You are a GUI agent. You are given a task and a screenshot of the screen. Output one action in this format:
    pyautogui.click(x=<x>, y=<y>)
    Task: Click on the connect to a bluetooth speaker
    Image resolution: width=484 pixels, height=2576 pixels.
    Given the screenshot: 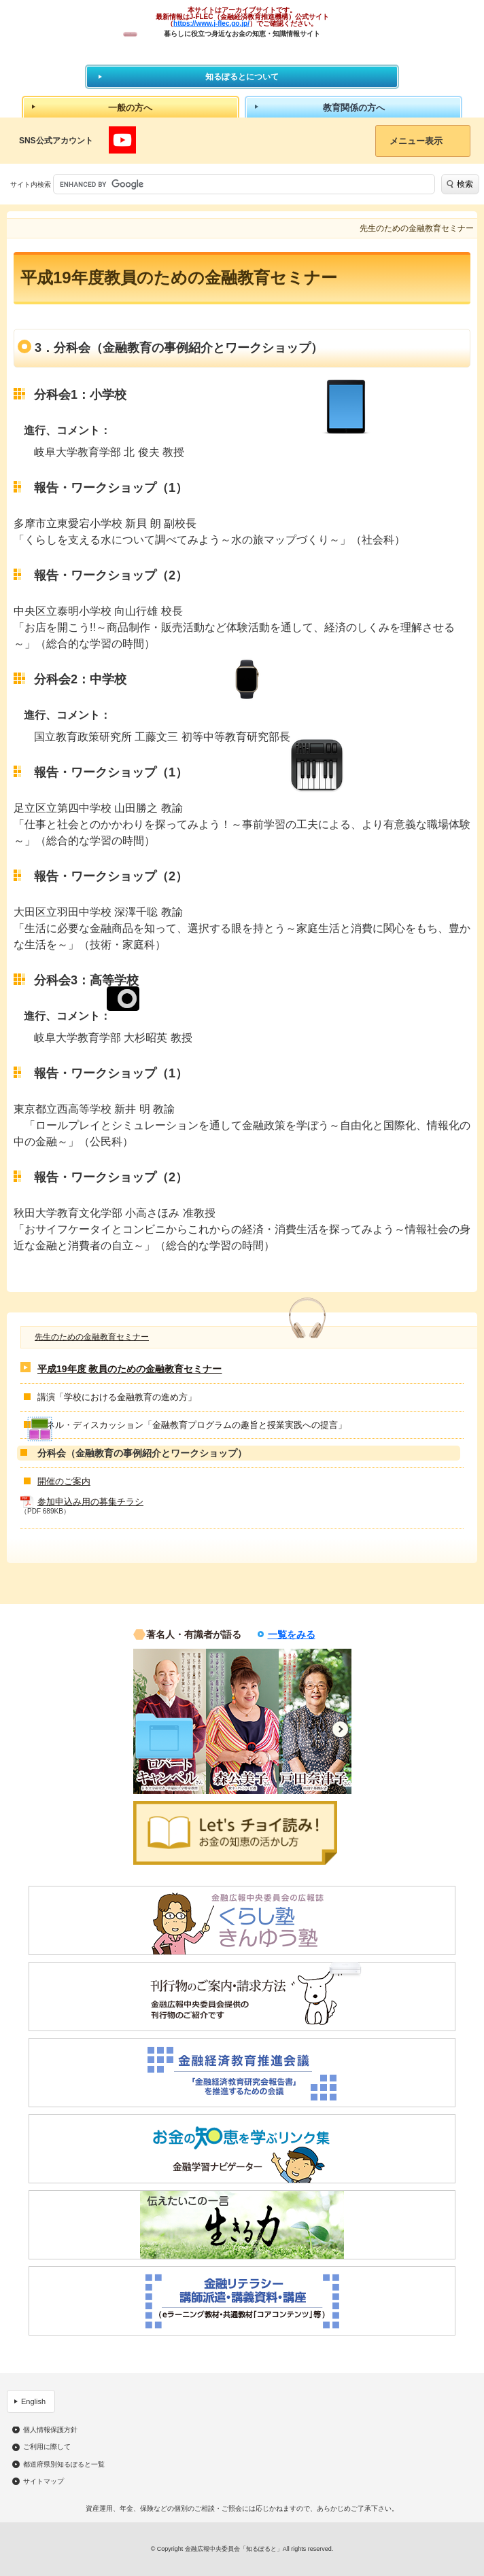 What is the action you would take?
    pyautogui.click(x=130, y=34)
    